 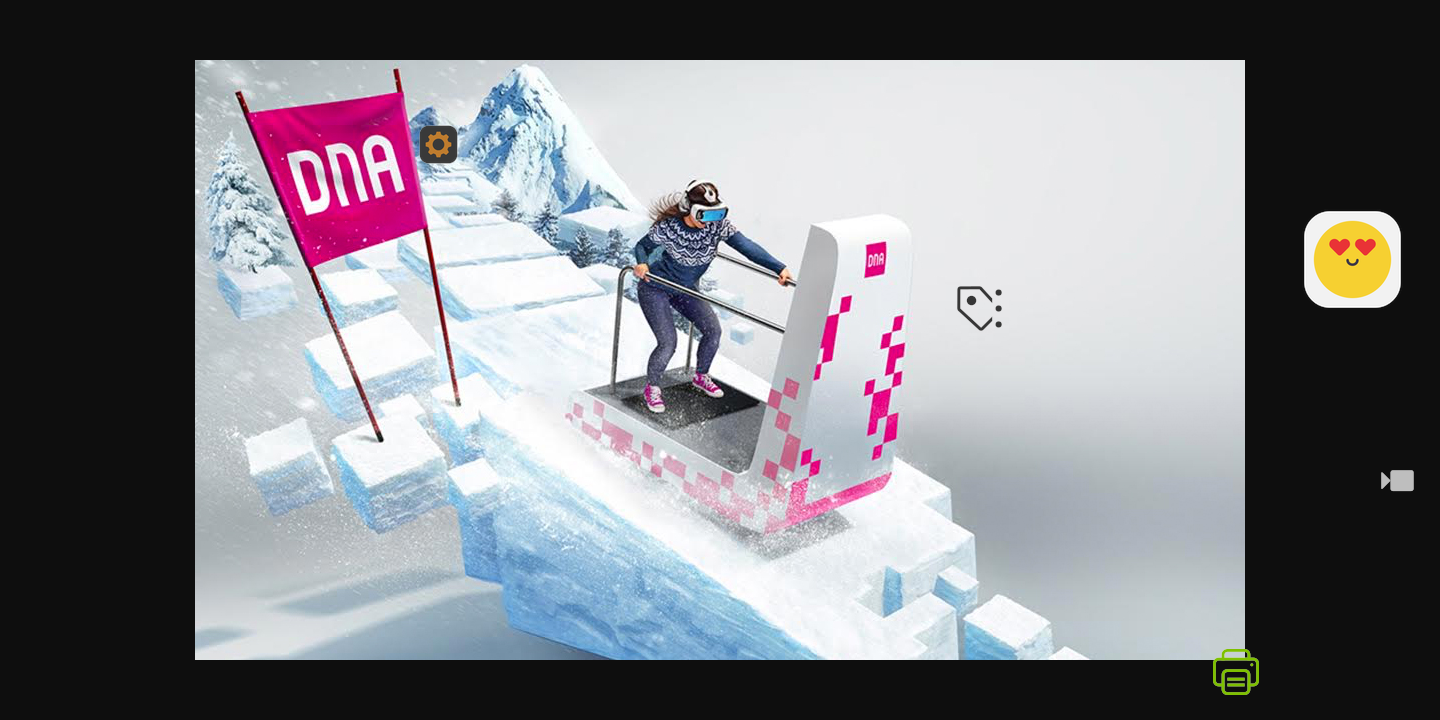 What do you see at coordinates (979, 308) in the screenshot?
I see `view or manage music tags` at bounding box center [979, 308].